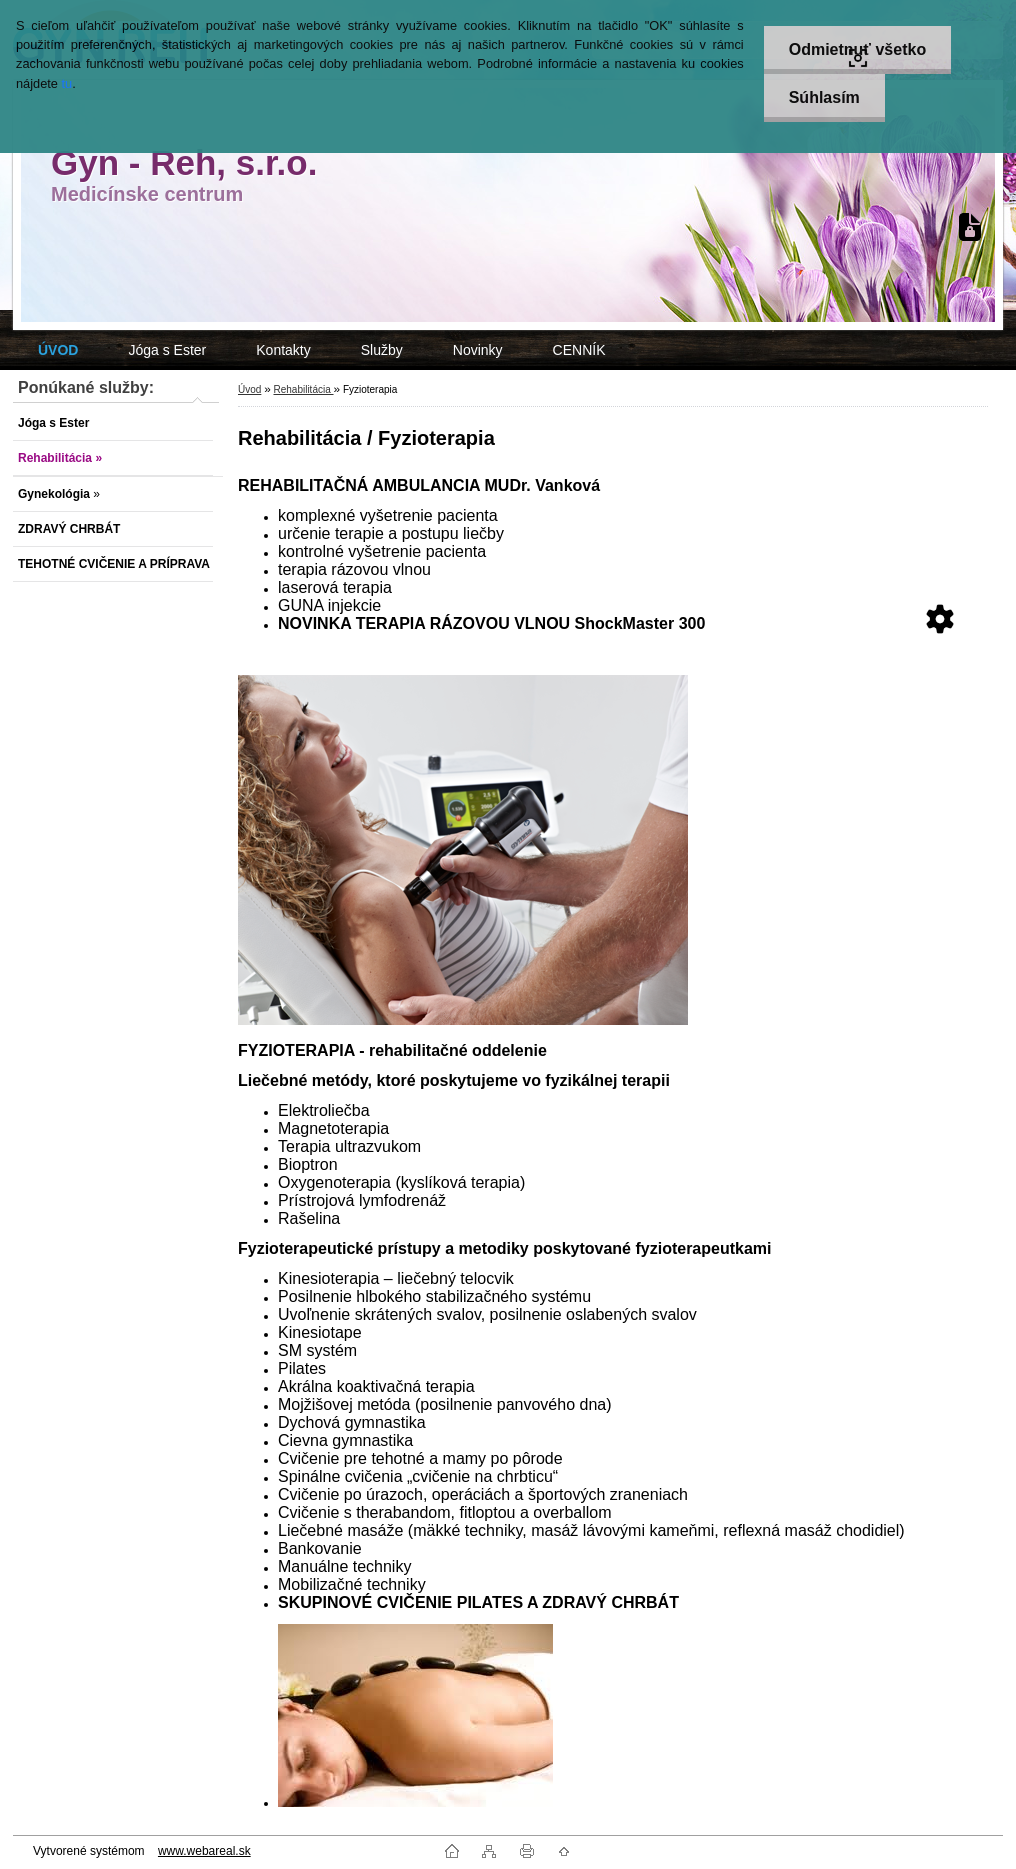 This screenshot has width=1016, height=1869. I want to click on view a protected or encrypted document, so click(970, 227).